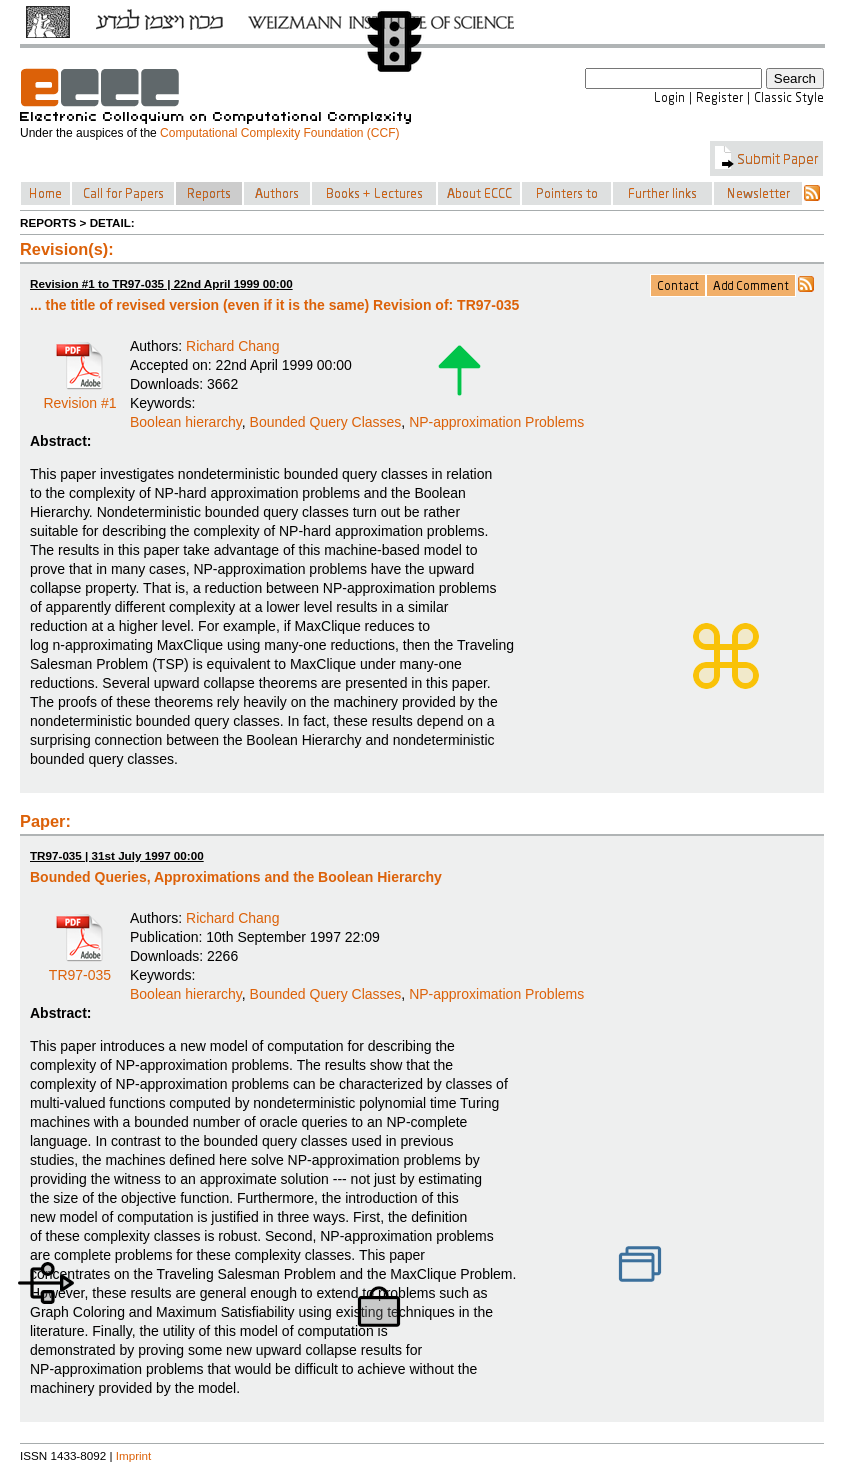  What do you see at coordinates (640, 1264) in the screenshot?
I see `open multiple browser windows` at bounding box center [640, 1264].